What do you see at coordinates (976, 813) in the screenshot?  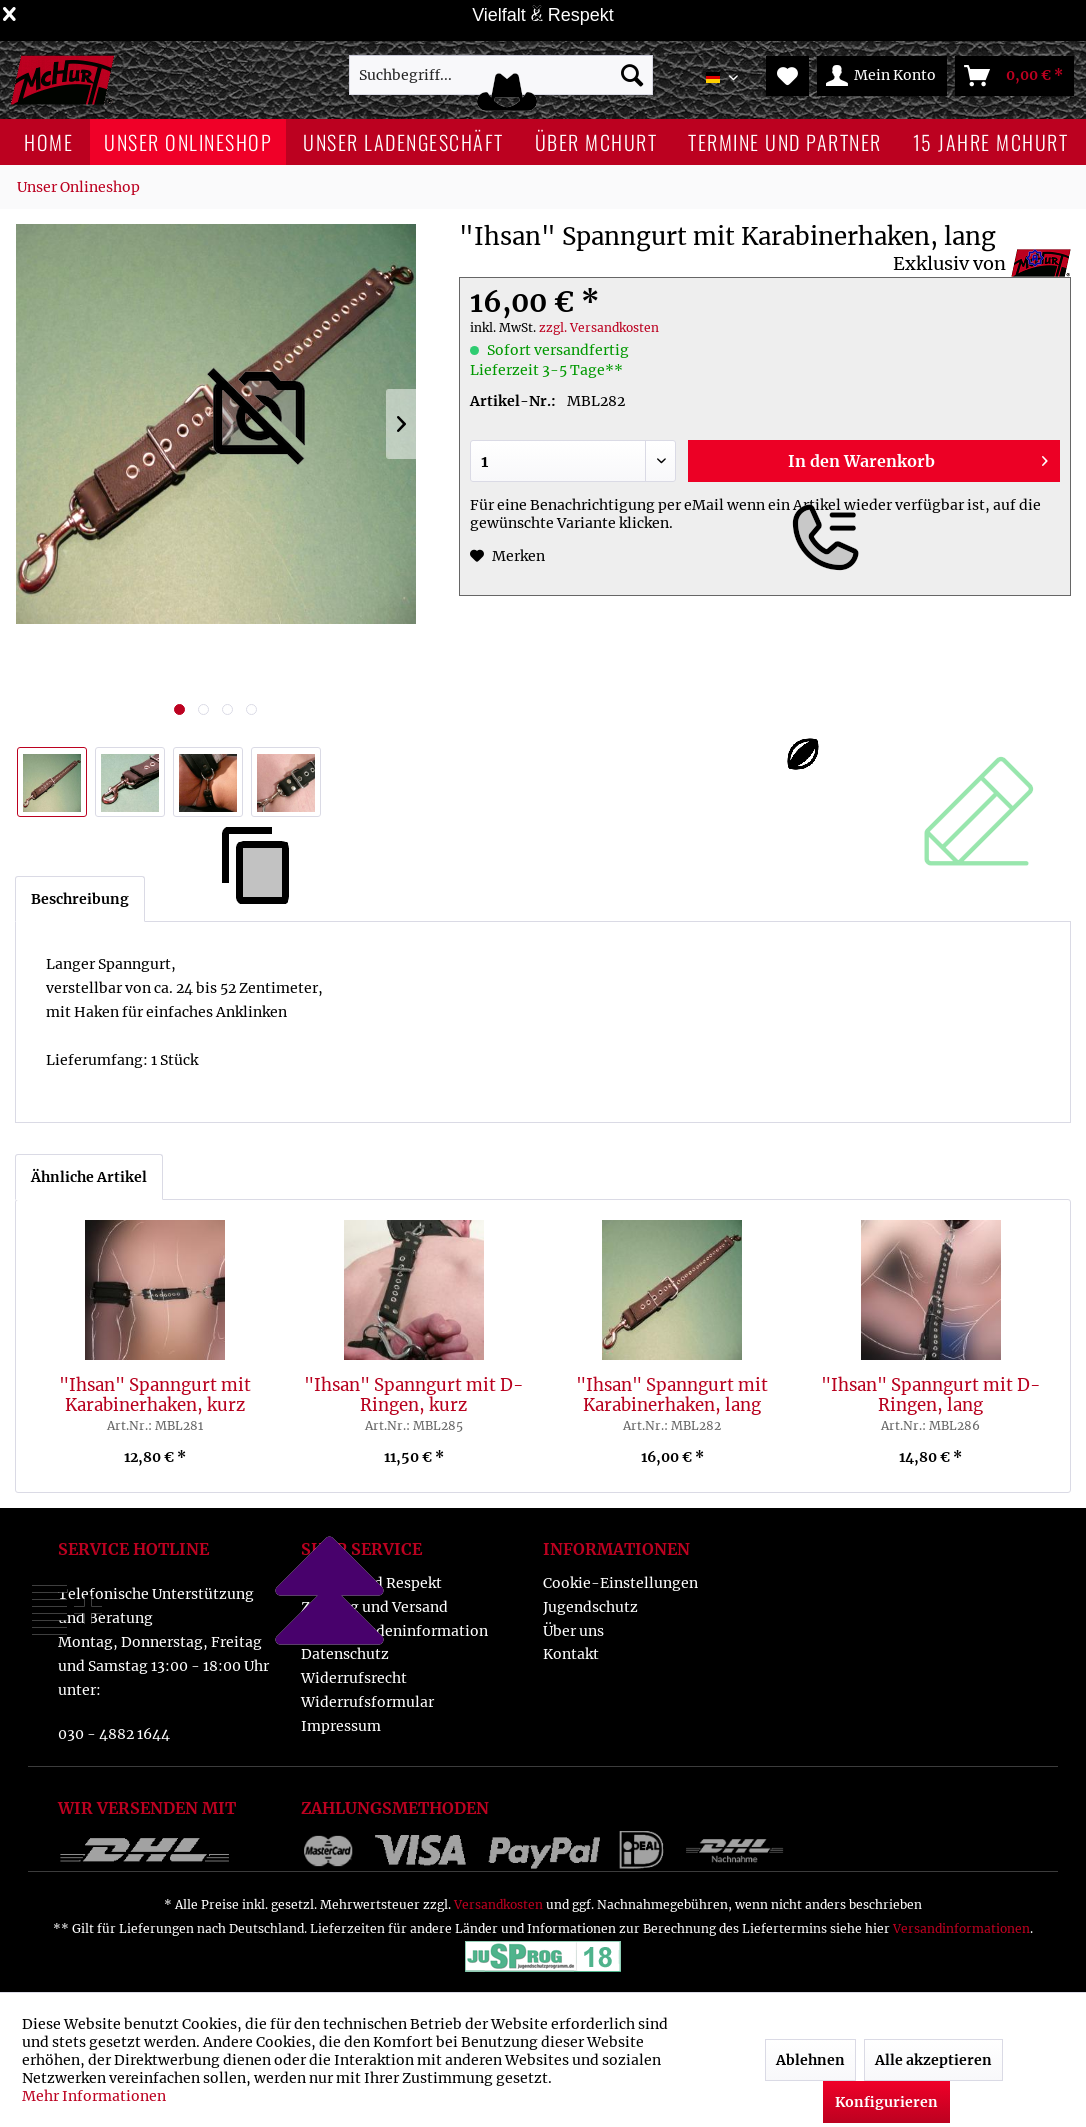 I see `edit text or content` at bounding box center [976, 813].